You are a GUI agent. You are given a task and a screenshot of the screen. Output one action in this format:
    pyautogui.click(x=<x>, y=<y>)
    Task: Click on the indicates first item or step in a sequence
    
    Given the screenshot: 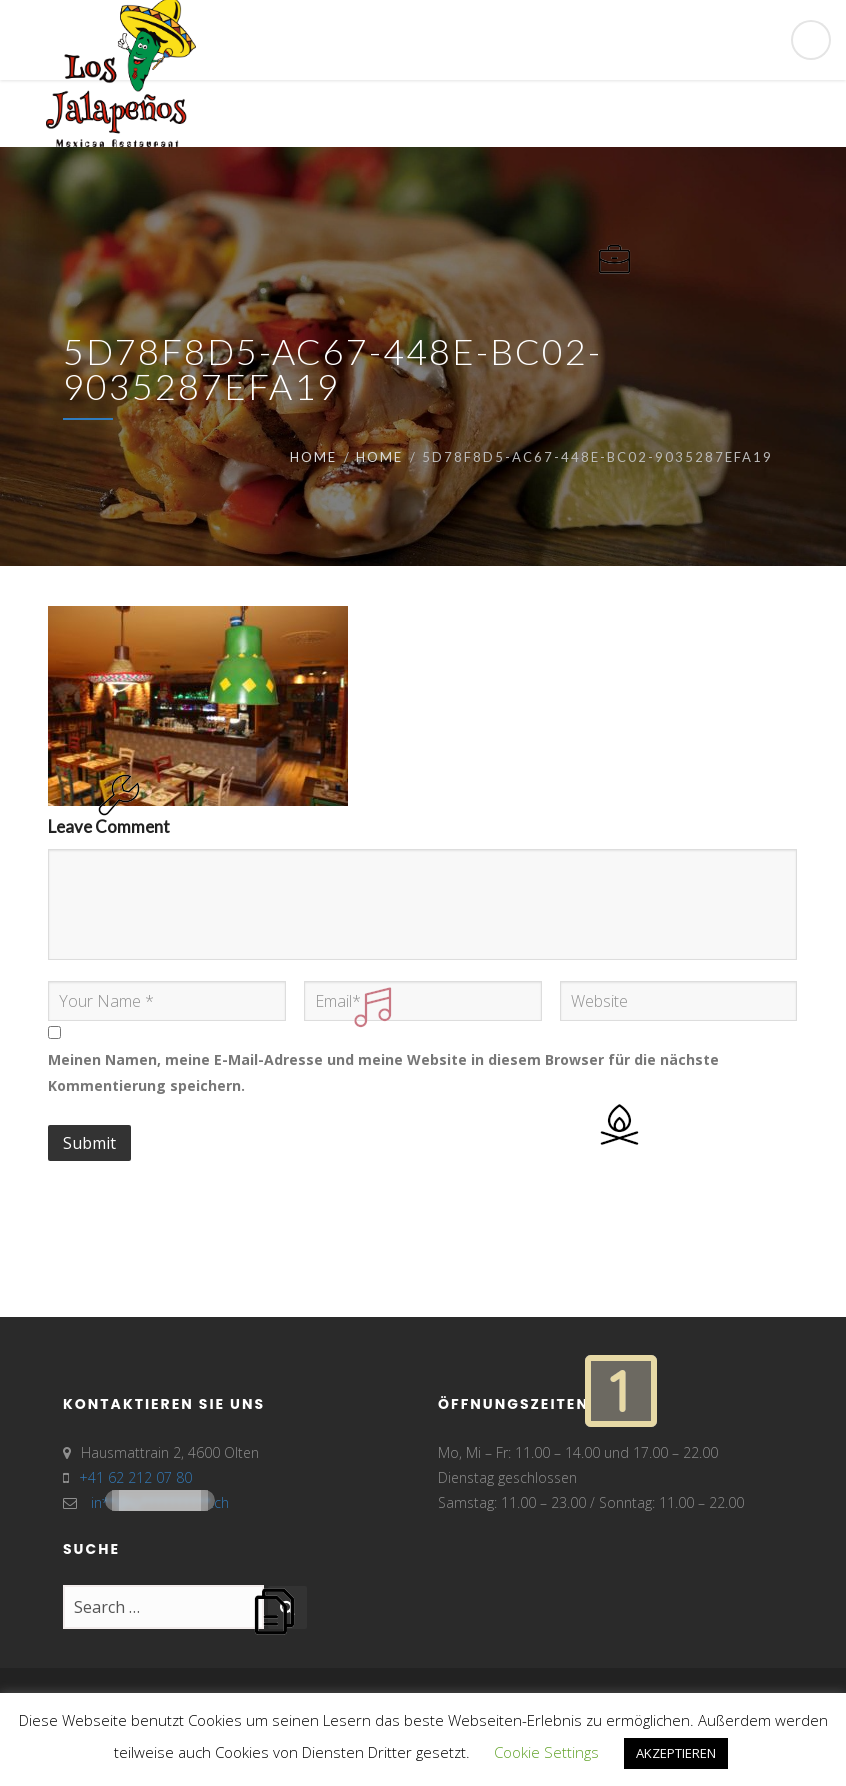 What is the action you would take?
    pyautogui.click(x=621, y=1391)
    